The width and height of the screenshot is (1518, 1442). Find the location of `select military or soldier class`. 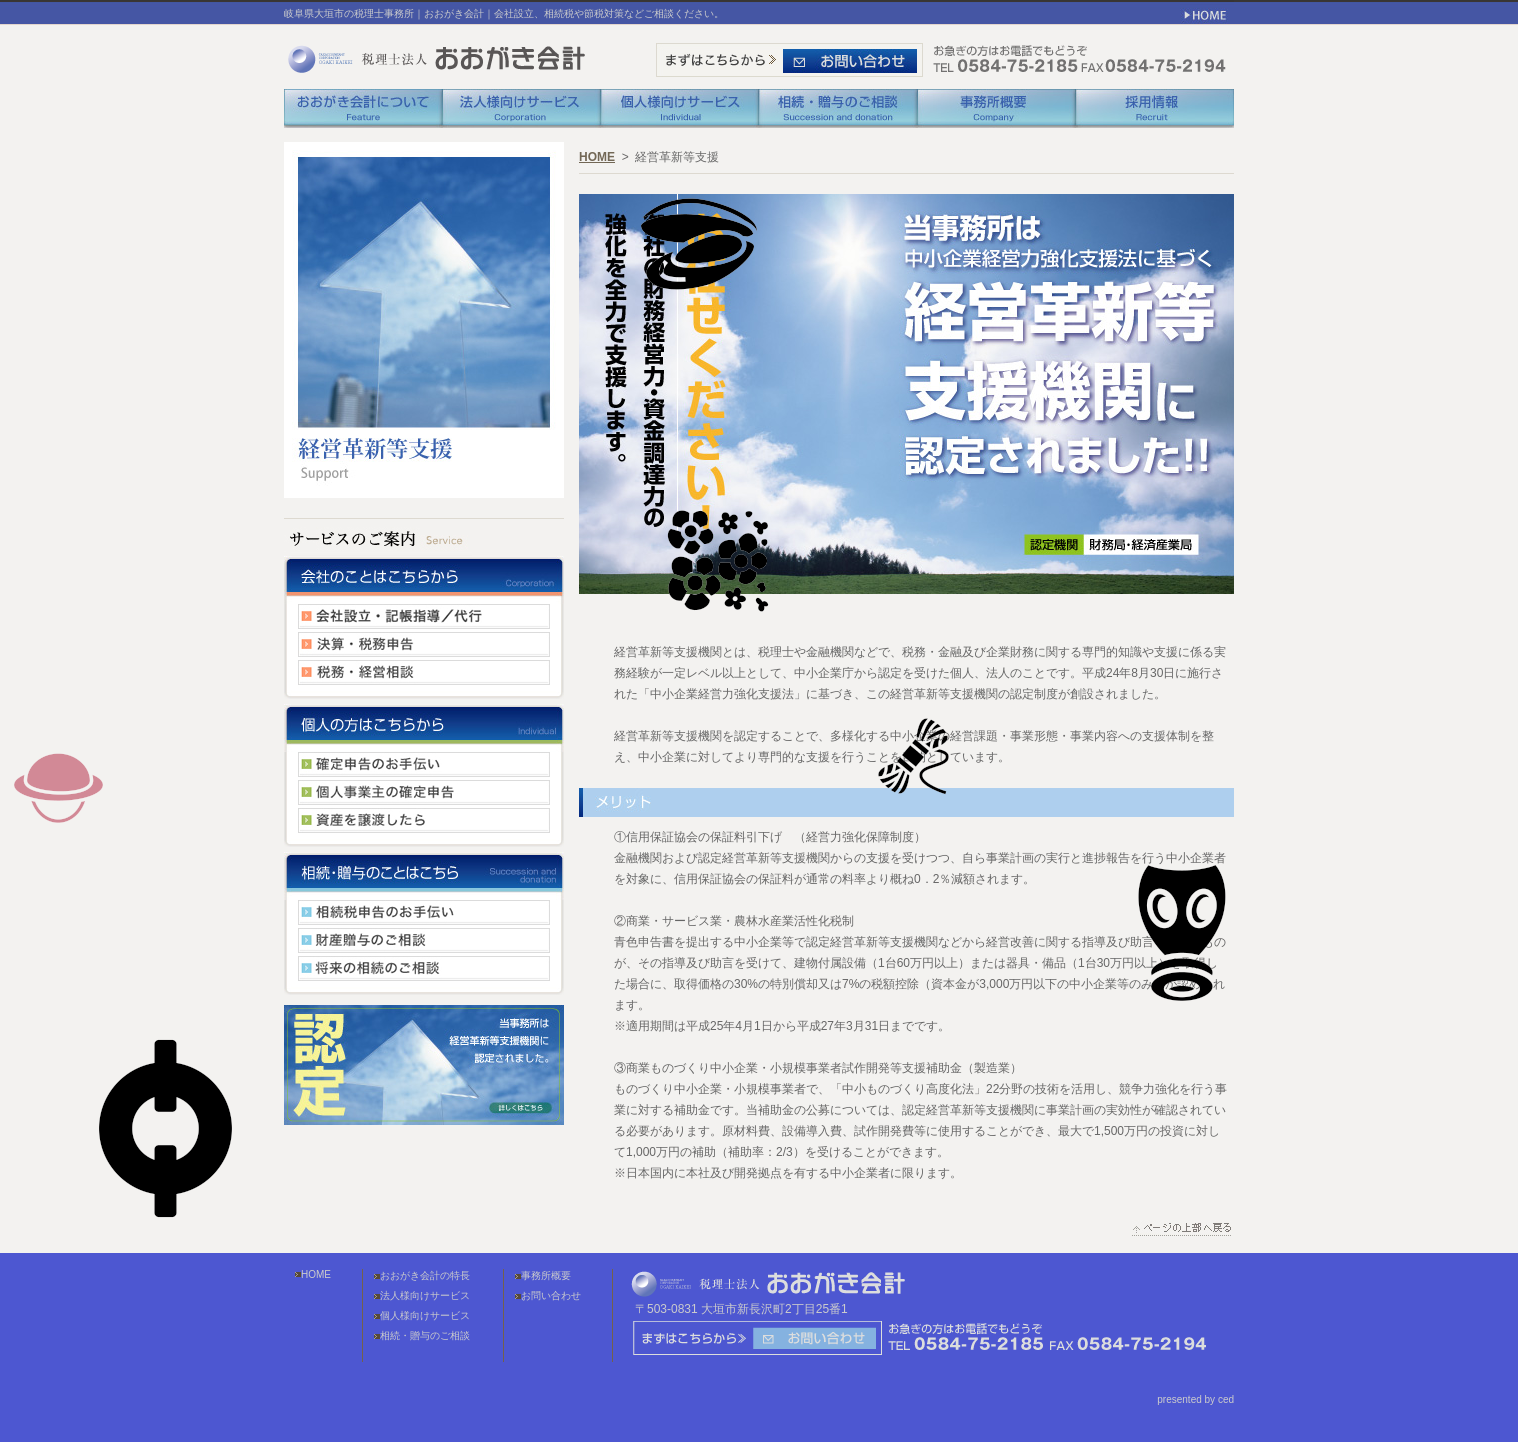

select military or soldier class is located at coordinates (58, 789).